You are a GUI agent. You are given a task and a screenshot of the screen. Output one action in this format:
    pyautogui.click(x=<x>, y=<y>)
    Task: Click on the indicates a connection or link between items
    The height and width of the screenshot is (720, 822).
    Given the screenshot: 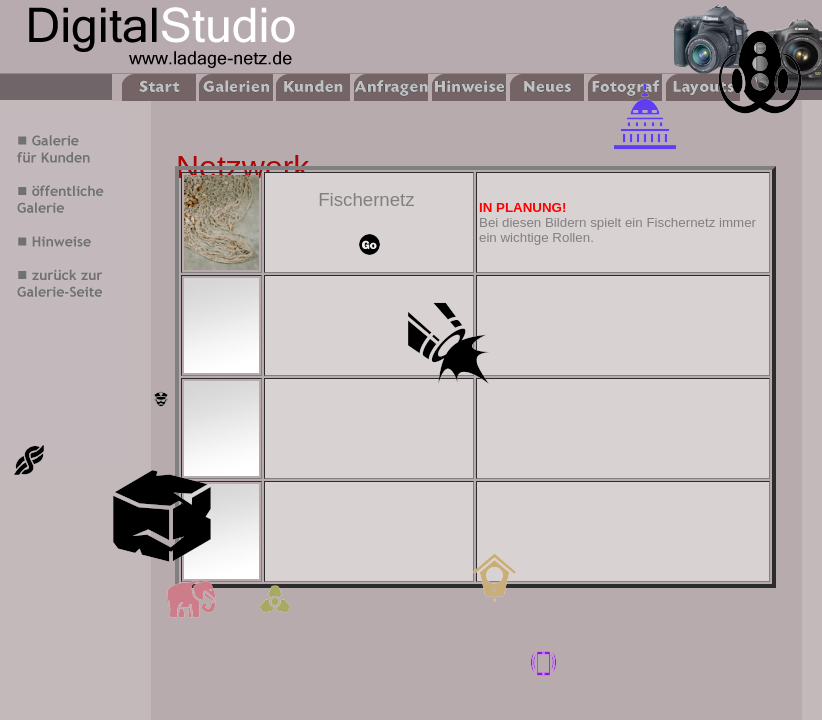 What is the action you would take?
    pyautogui.click(x=29, y=460)
    